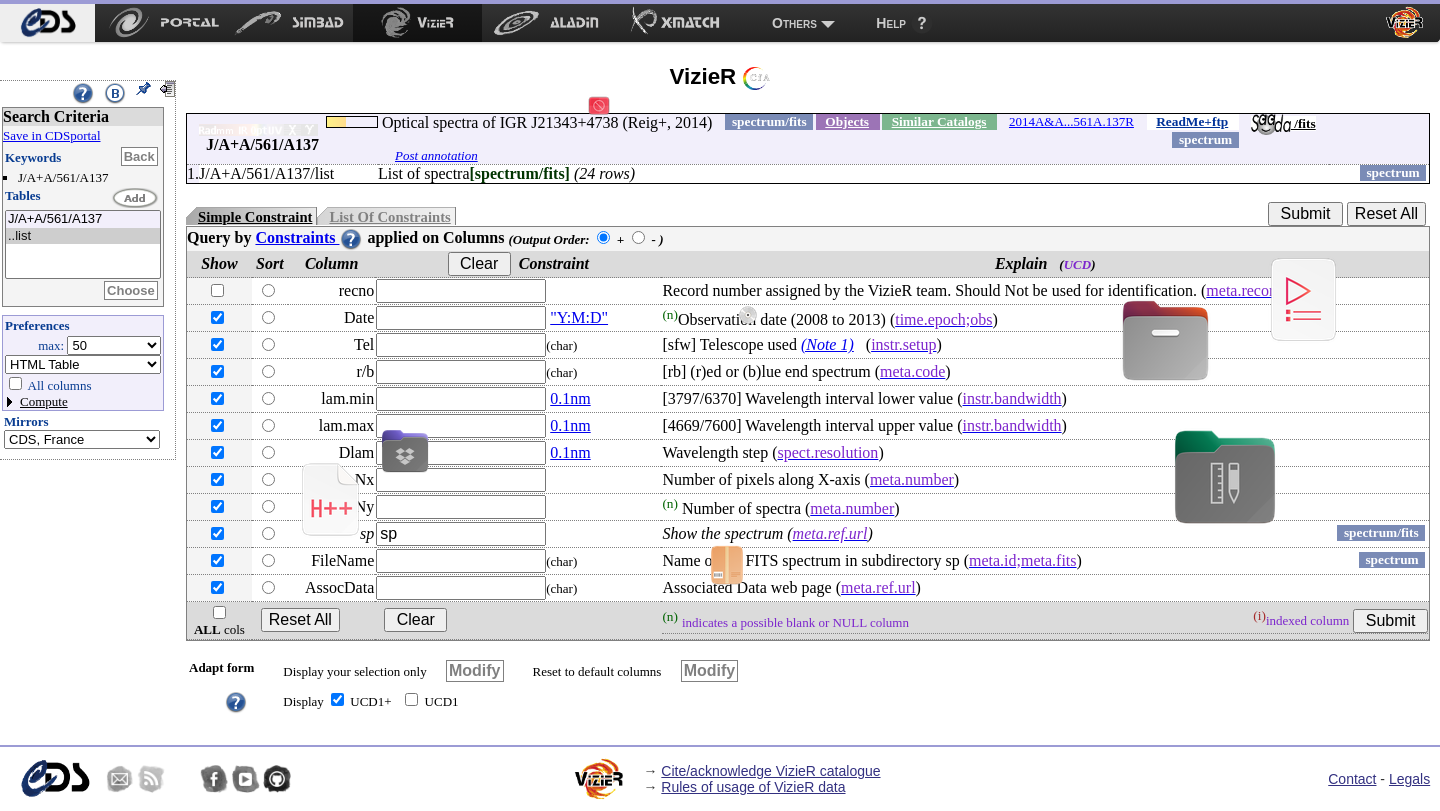 This screenshot has height=811, width=1440. What do you see at coordinates (599, 105) in the screenshot?
I see `indicates a missing or unavailable image` at bounding box center [599, 105].